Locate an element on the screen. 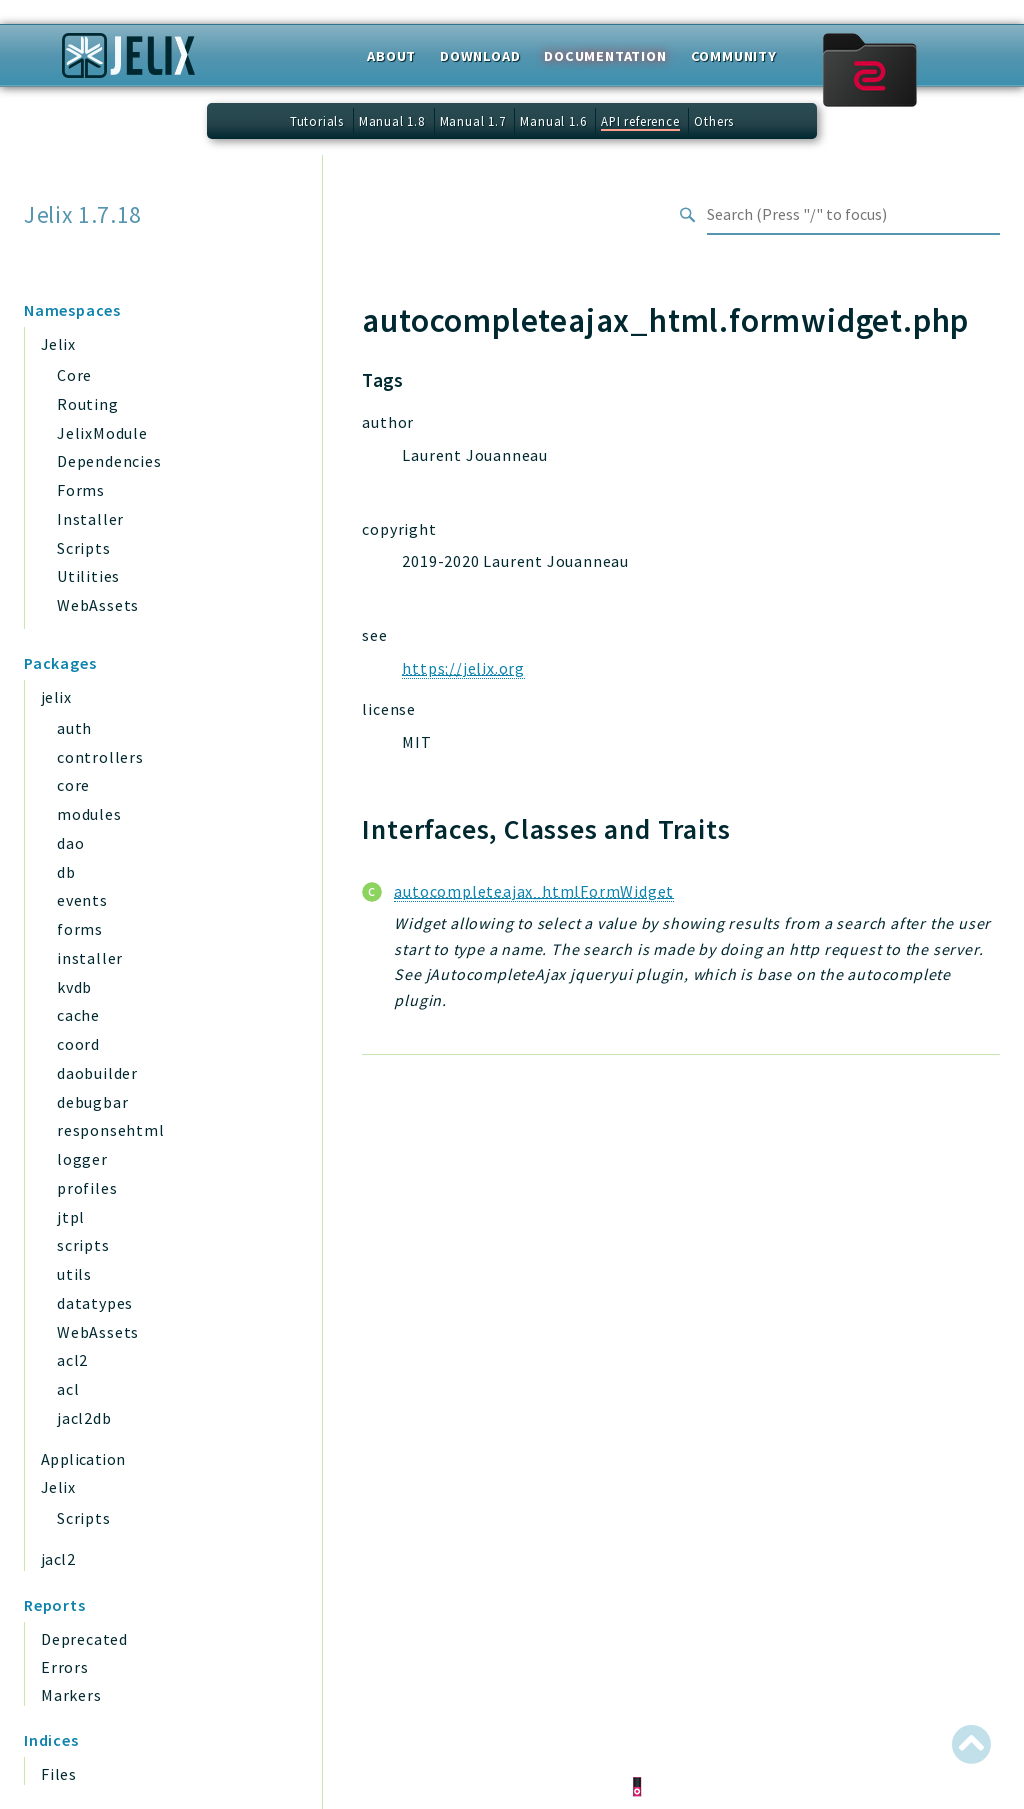  folder containing BenQ ZOWIE gaming peripherals software or drivers is located at coordinates (869, 72).